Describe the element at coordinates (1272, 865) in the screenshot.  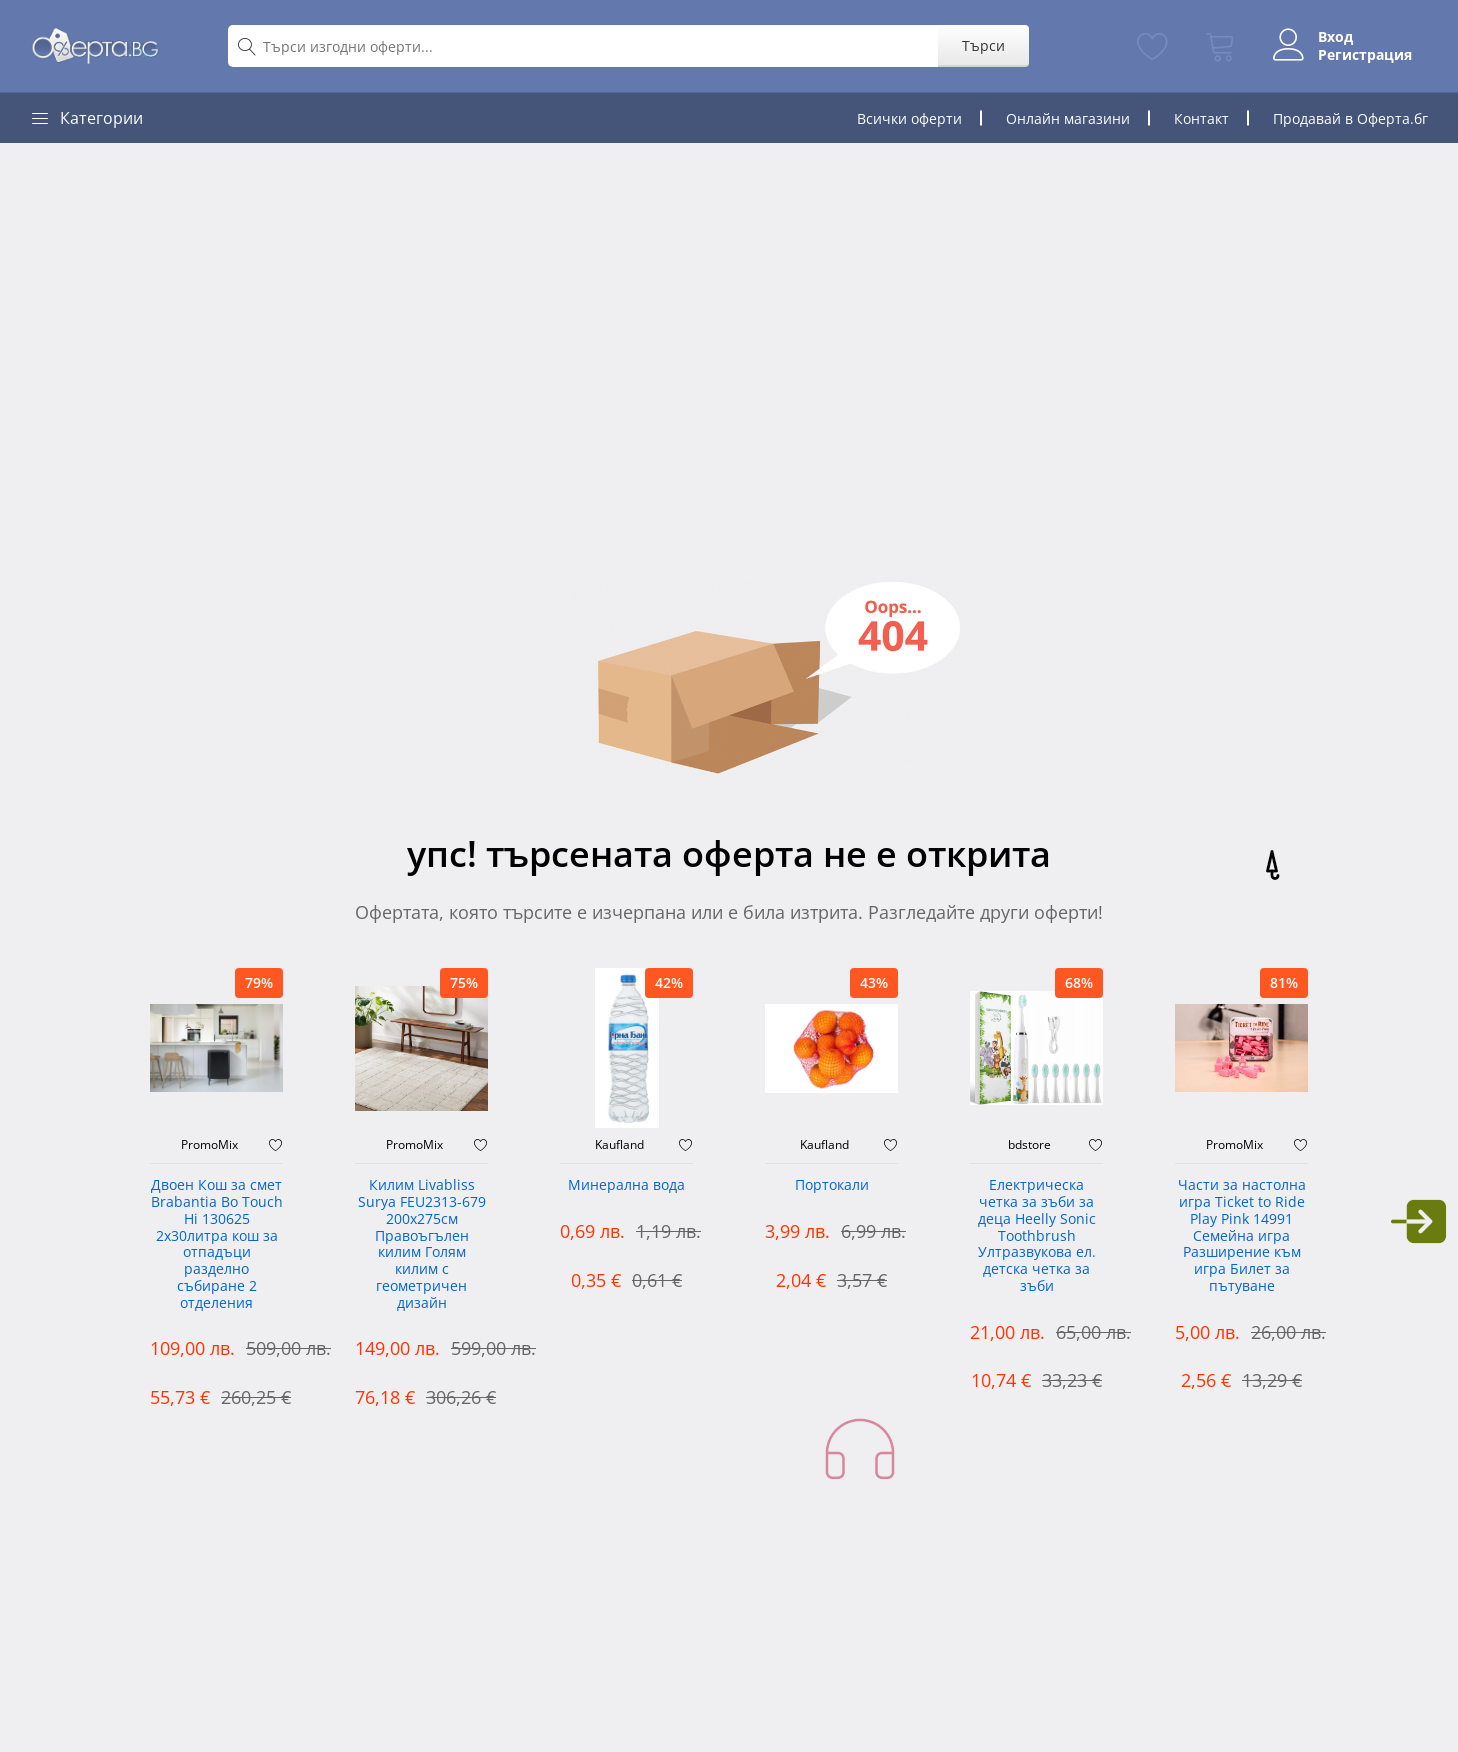
I see `indicates dry or clear weather conditions` at that location.